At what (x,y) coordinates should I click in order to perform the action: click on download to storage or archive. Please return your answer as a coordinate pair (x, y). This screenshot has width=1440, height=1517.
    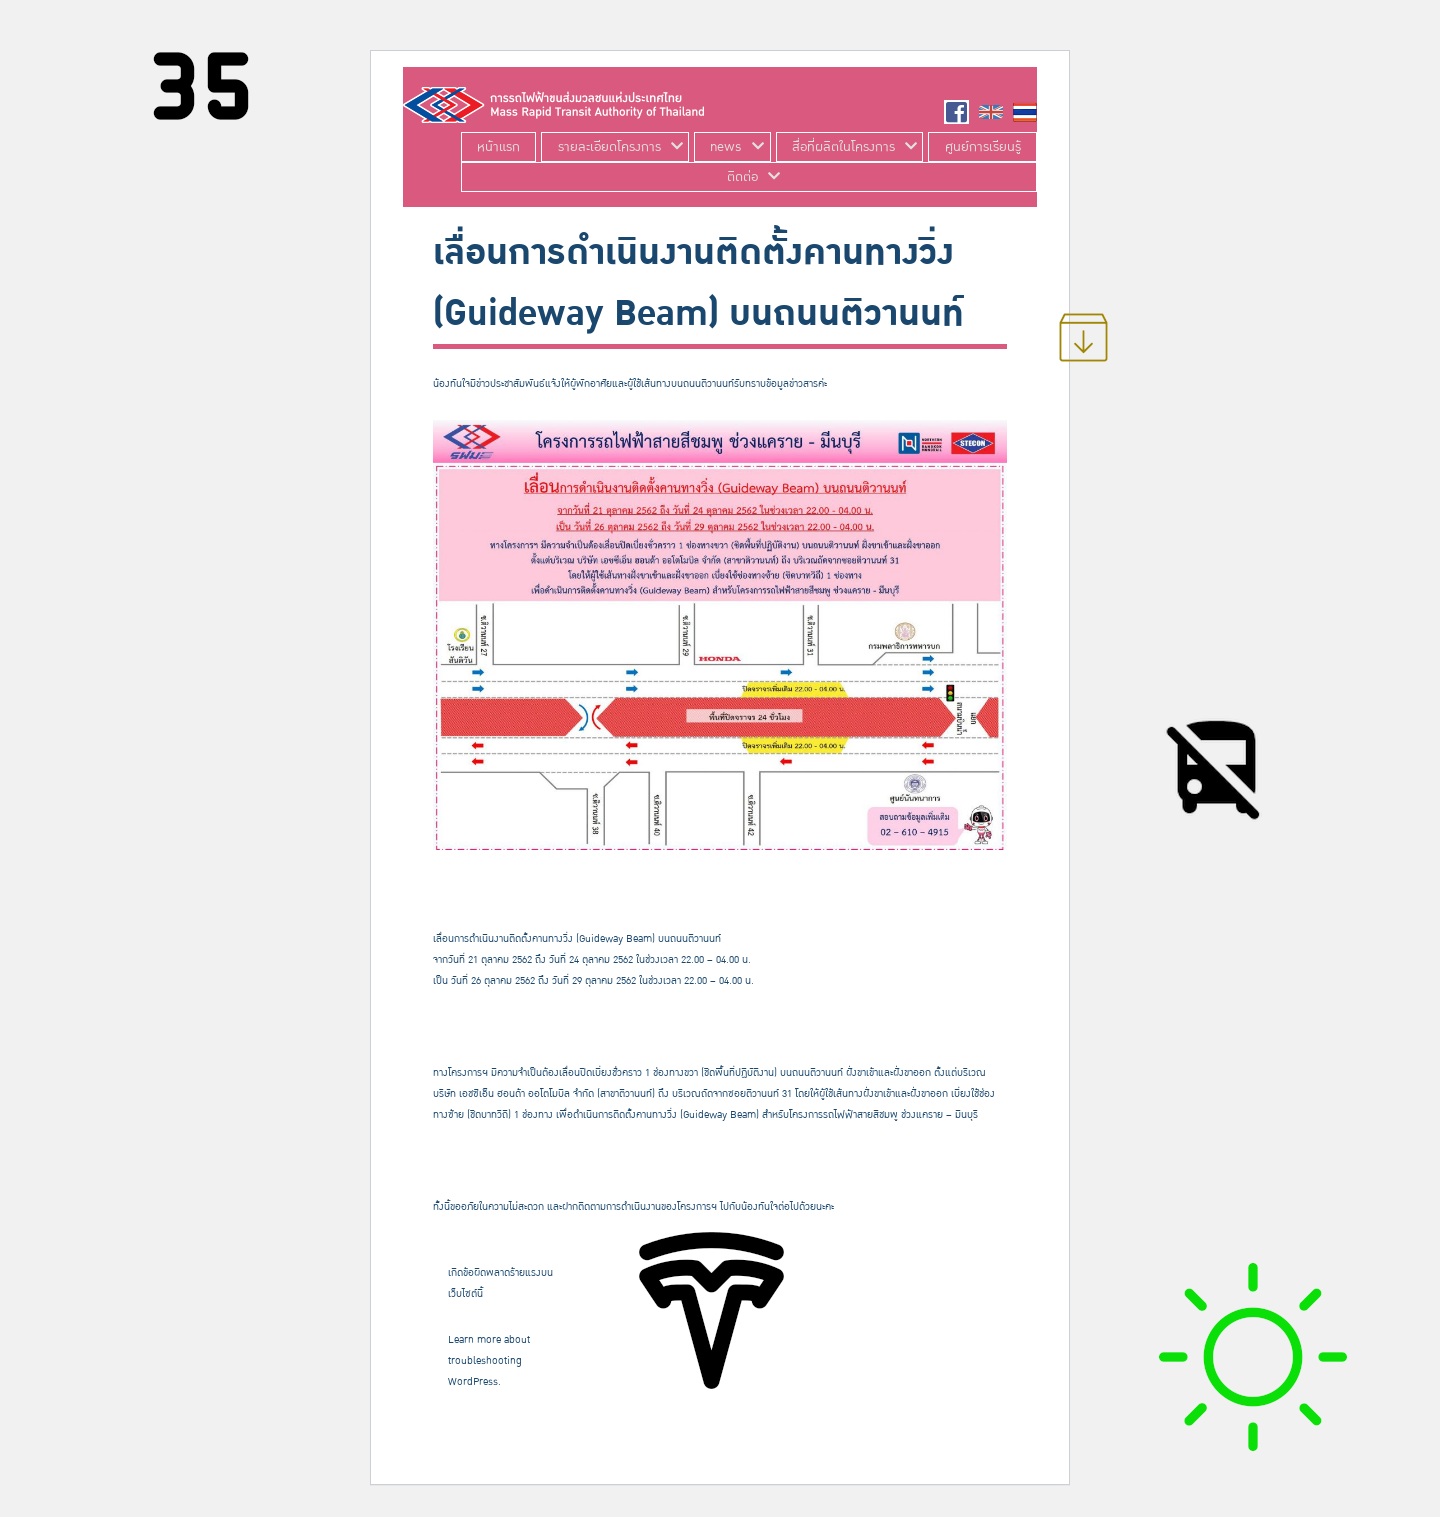
    Looking at the image, I should click on (1083, 337).